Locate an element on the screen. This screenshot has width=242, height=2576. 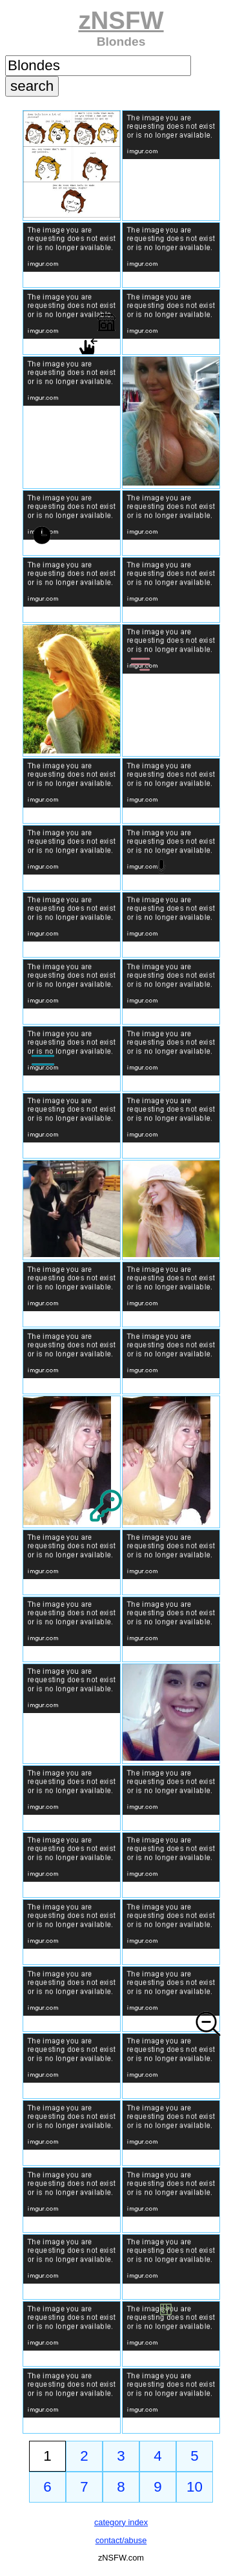
access account security settings is located at coordinates (106, 1506).